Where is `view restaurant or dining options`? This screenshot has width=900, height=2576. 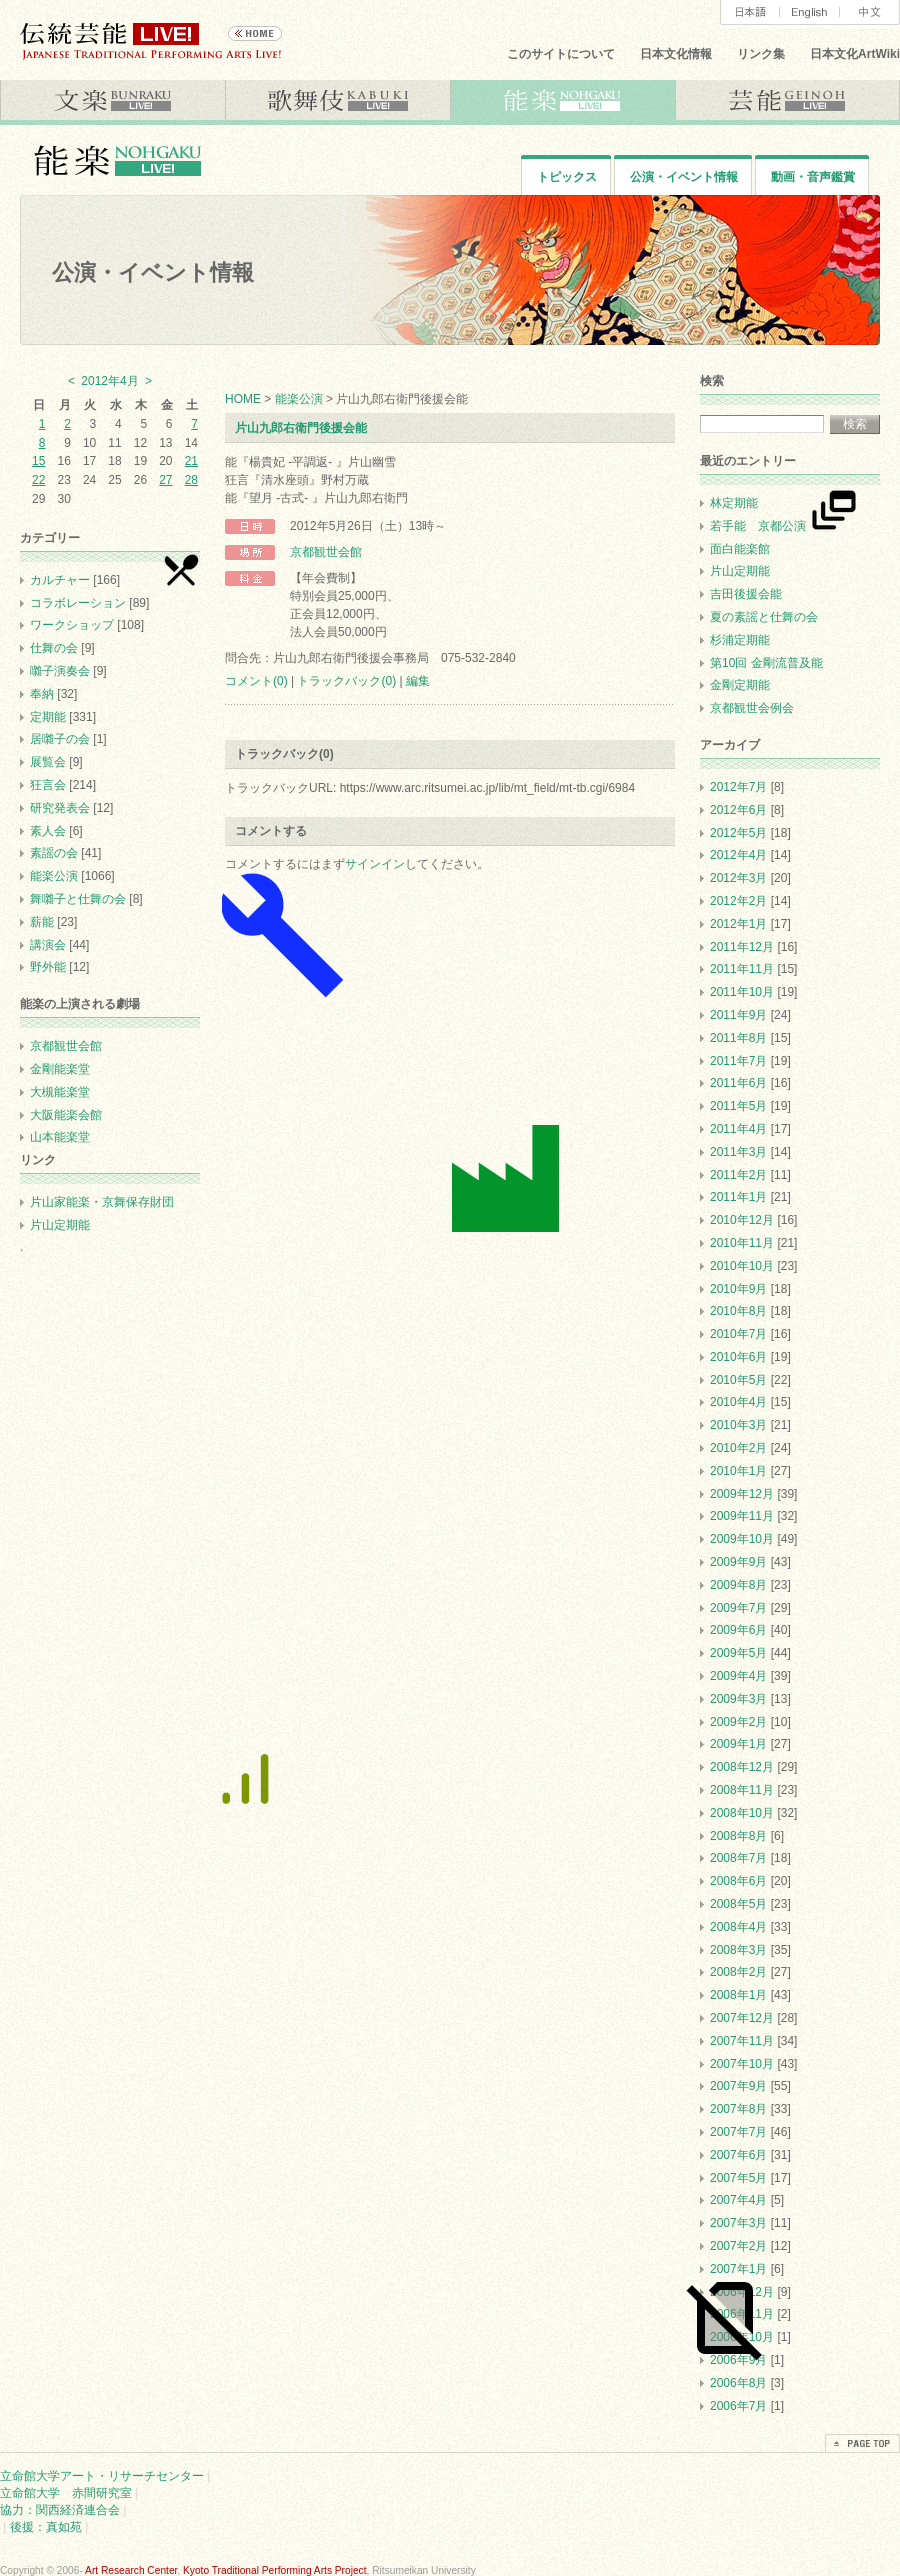
view restaurant or dining options is located at coordinates (181, 570).